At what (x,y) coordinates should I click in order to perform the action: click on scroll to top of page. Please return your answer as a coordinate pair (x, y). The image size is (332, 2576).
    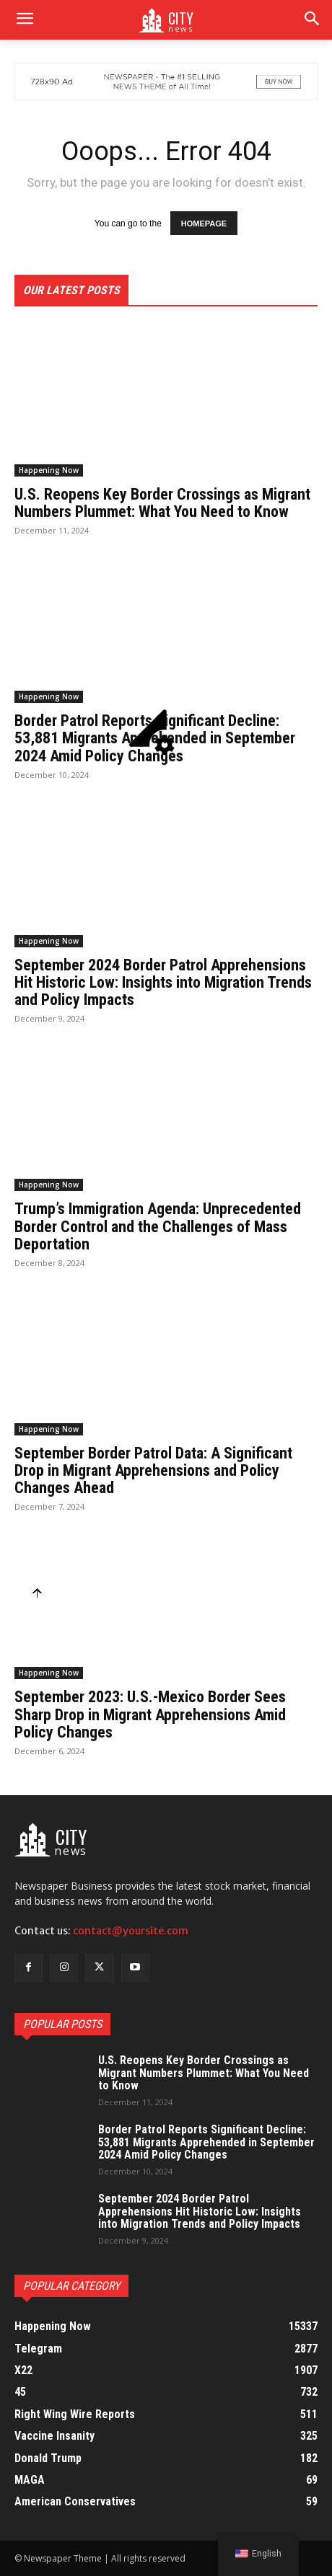
    Looking at the image, I should click on (37, 1593).